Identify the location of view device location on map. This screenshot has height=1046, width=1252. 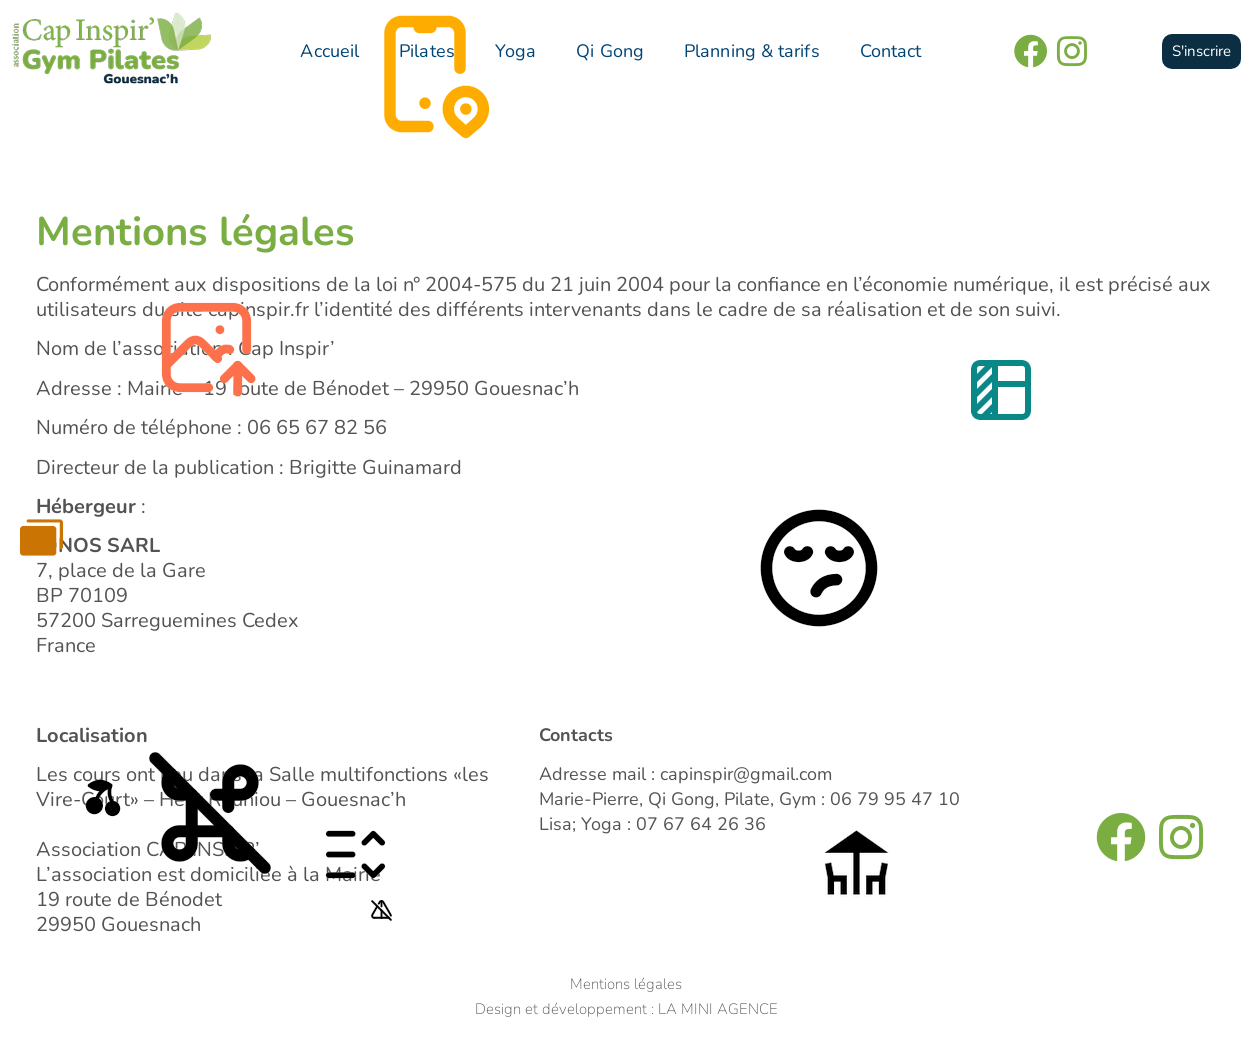
(425, 74).